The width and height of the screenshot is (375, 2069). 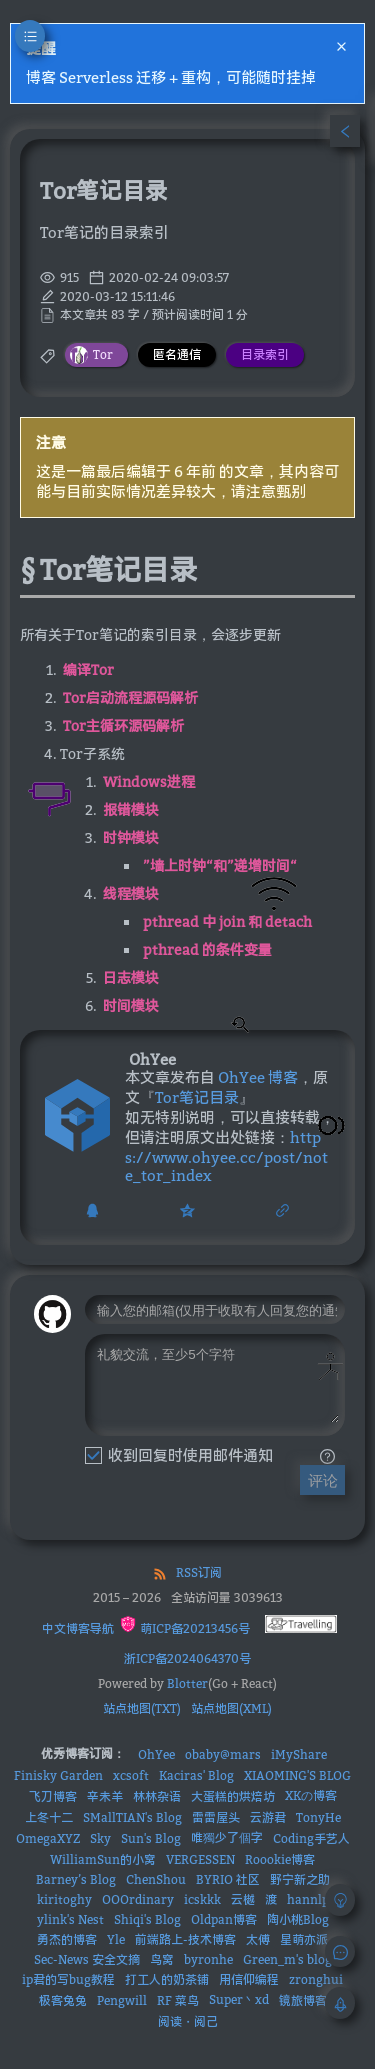 I want to click on access tai chi or meditation exercises, so click(x=330, y=1367).